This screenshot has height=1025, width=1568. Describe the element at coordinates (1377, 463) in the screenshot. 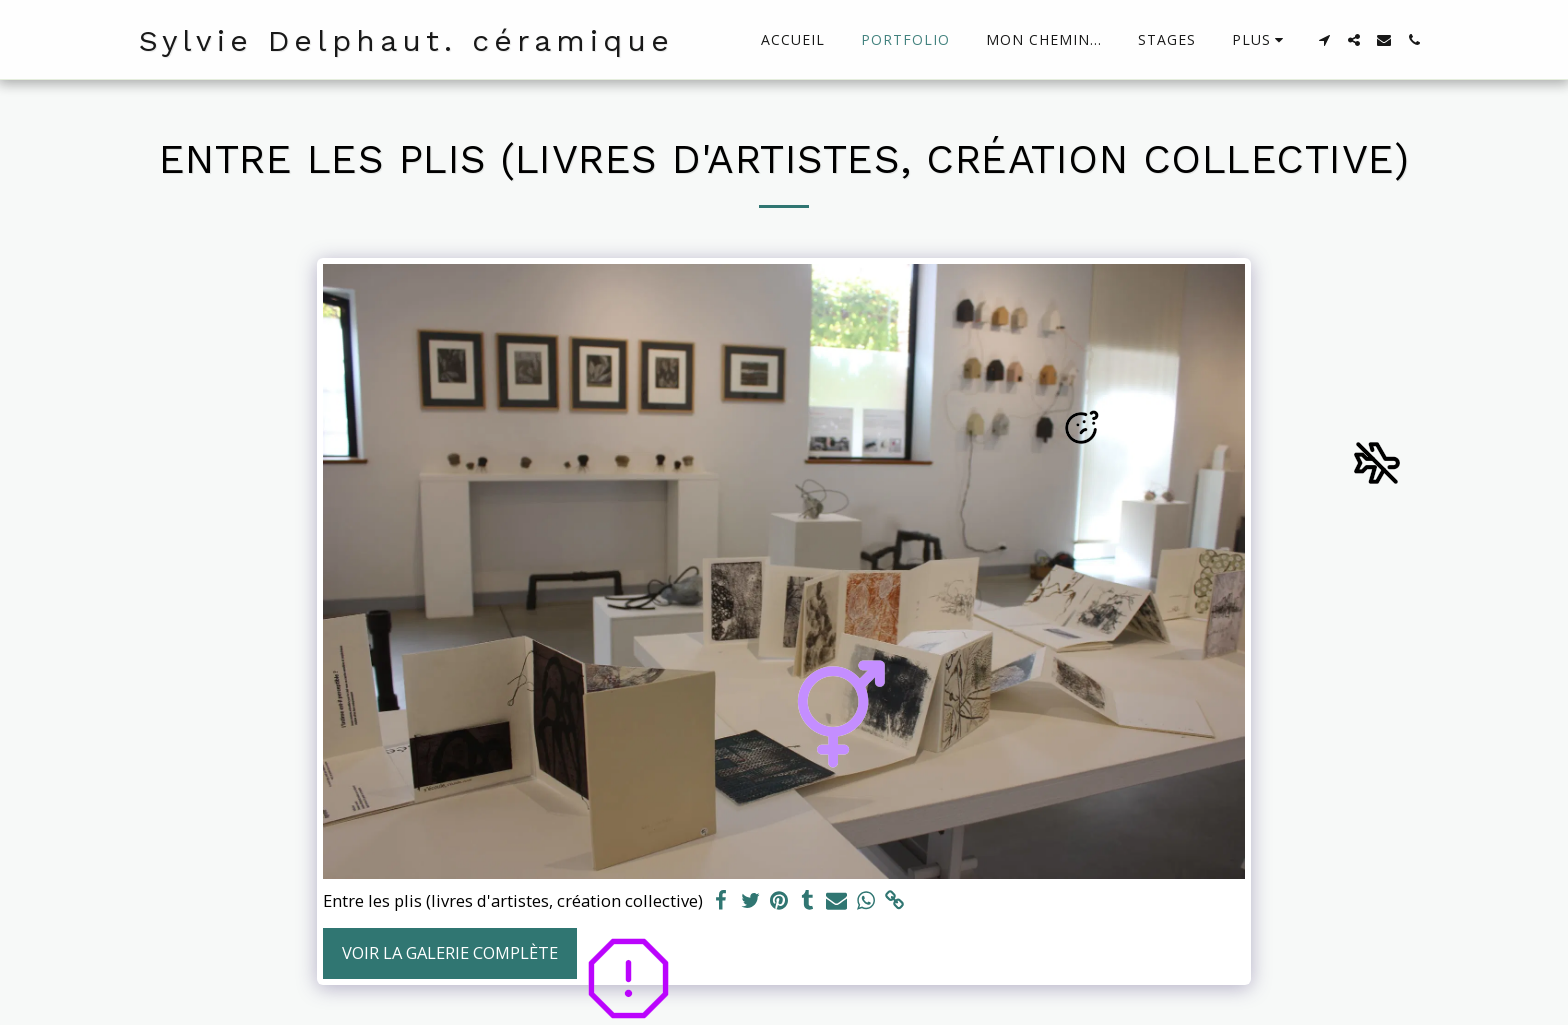

I see `disable airplane mode` at that location.